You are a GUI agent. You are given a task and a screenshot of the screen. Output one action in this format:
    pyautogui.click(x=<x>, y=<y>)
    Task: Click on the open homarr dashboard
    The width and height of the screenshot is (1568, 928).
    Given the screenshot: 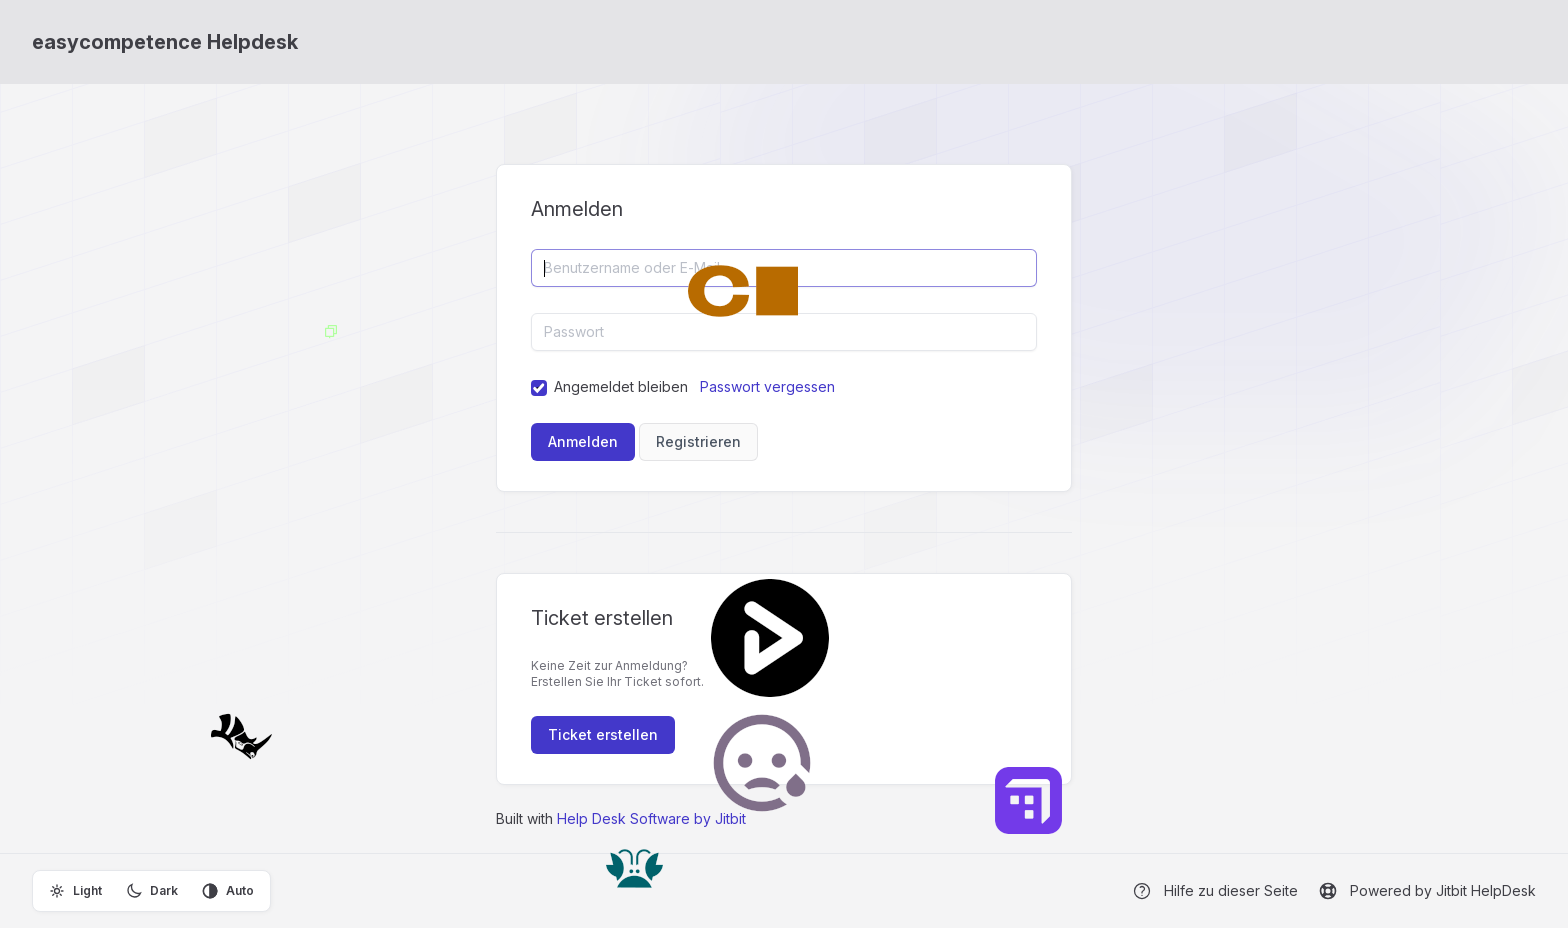 What is the action you would take?
    pyautogui.click(x=634, y=868)
    